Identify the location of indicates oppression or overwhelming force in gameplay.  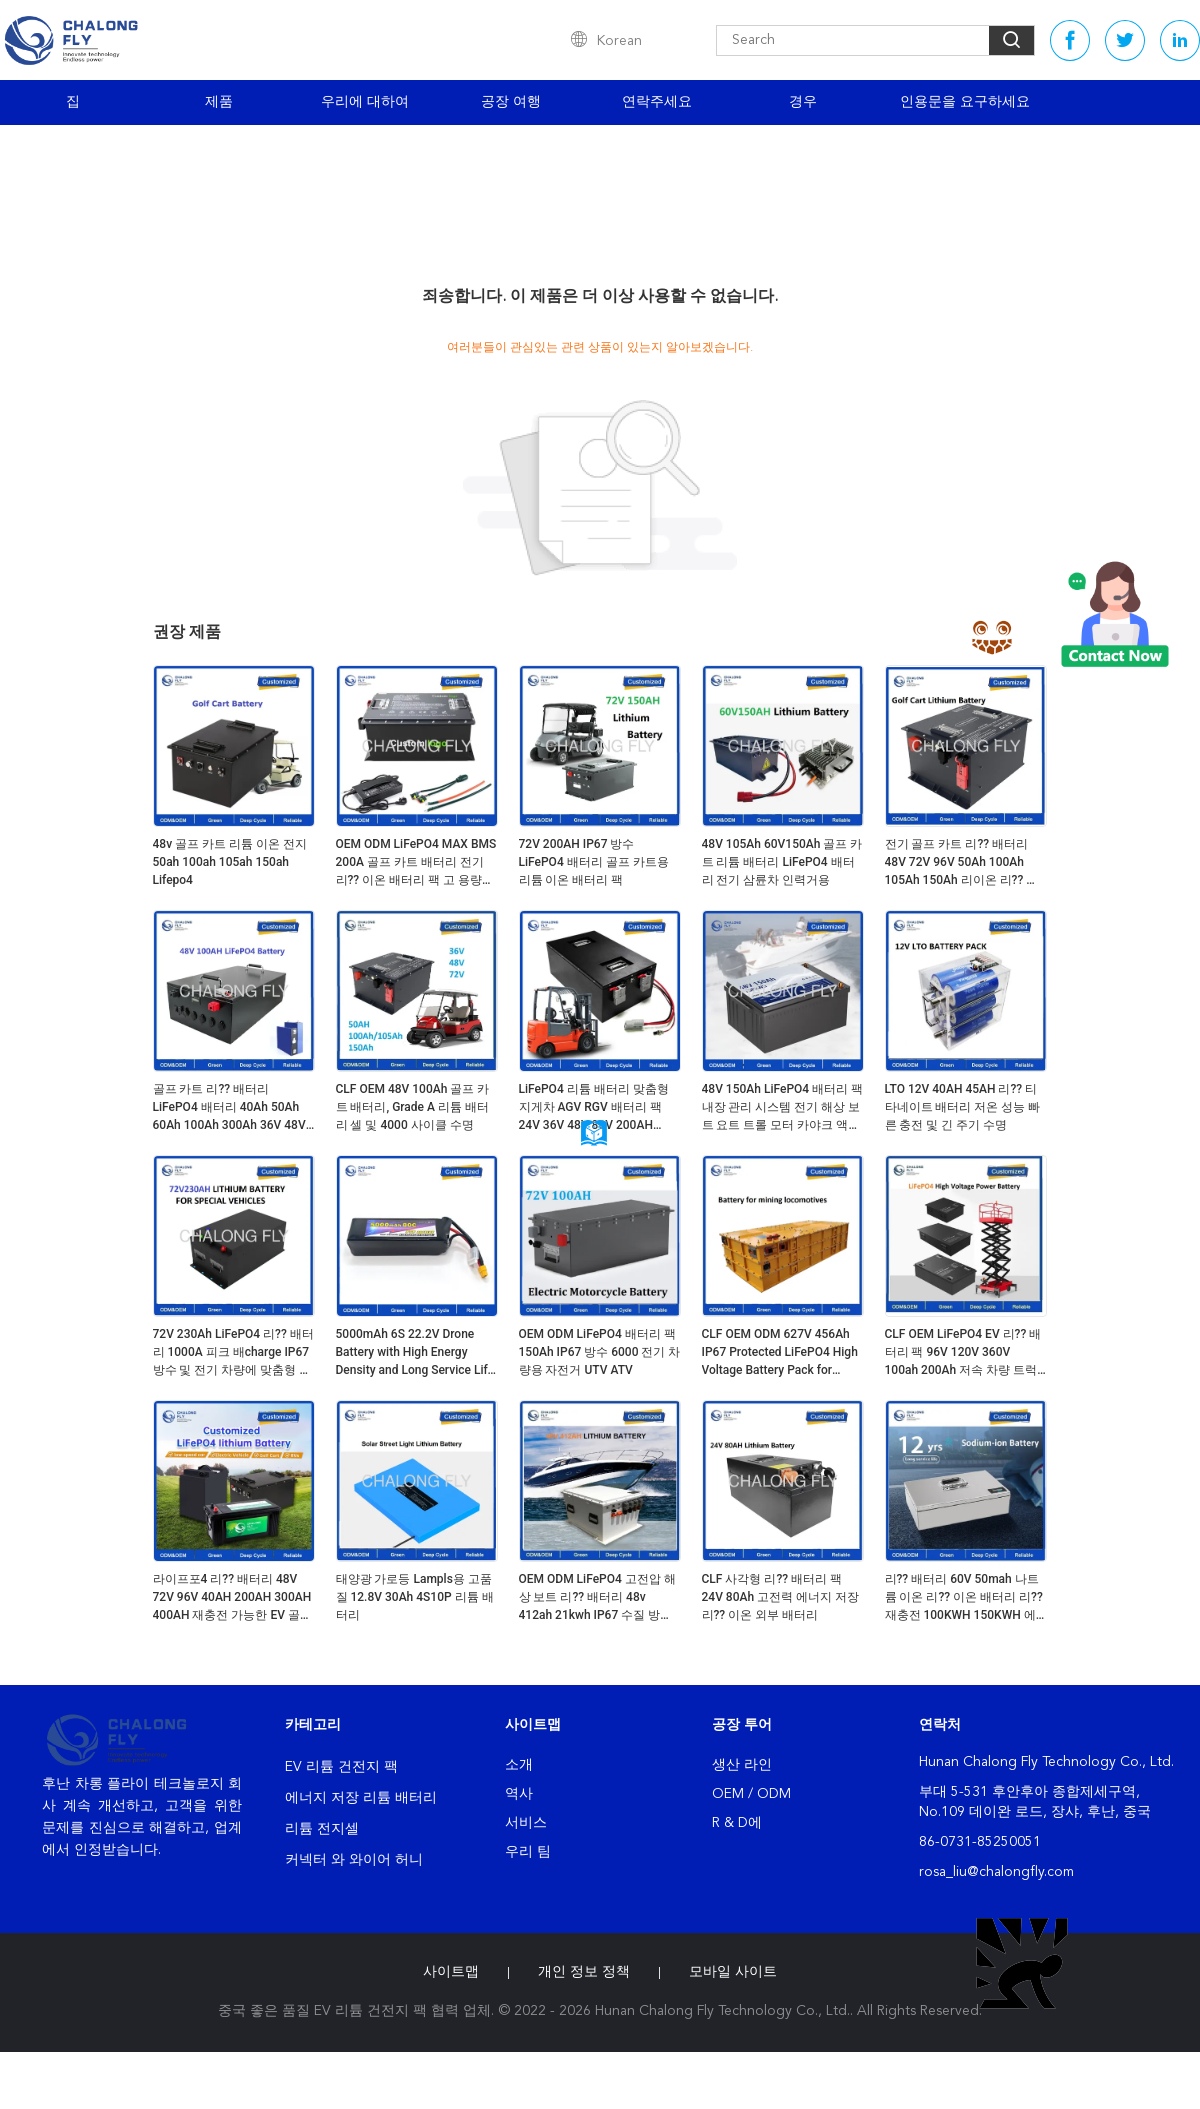
(1022, 1964).